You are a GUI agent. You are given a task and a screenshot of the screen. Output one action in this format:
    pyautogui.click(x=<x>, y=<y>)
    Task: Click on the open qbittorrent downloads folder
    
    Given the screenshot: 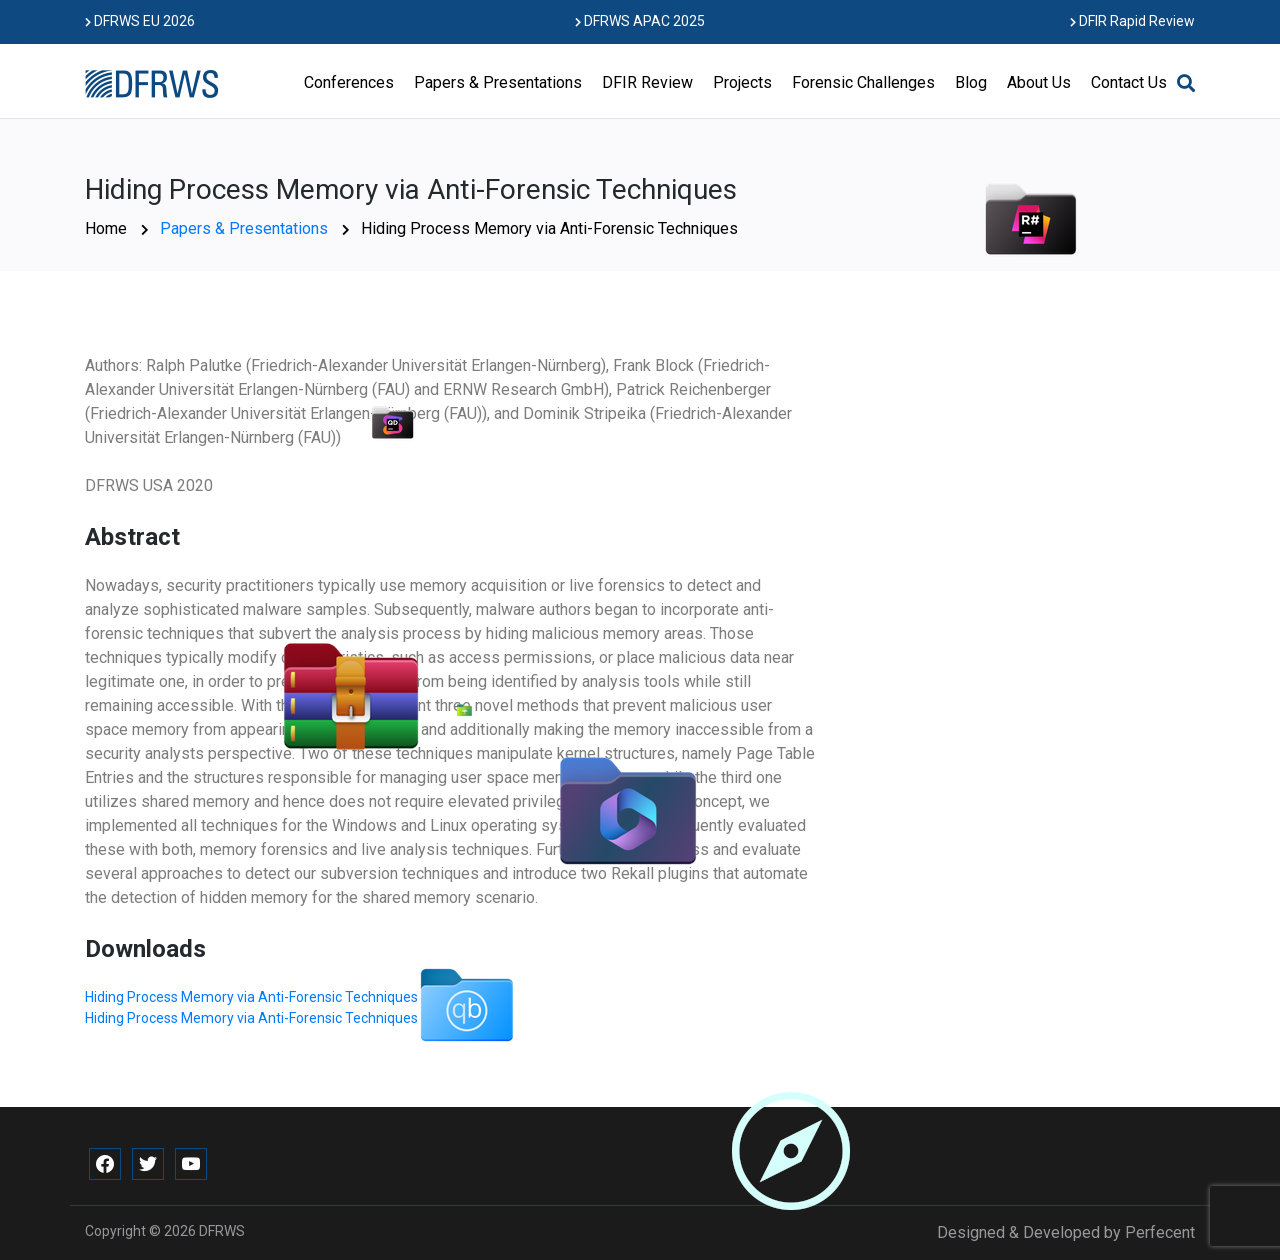 What is the action you would take?
    pyautogui.click(x=466, y=1007)
    